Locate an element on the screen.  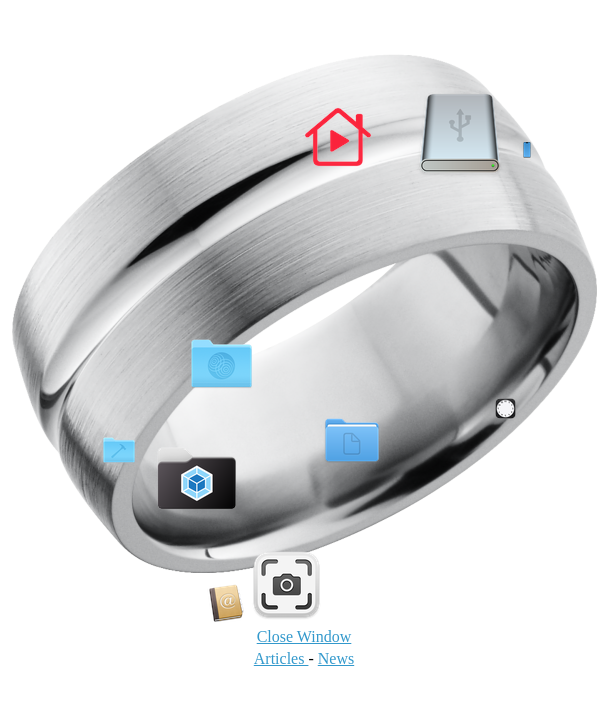
open contacts or address book is located at coordinates (226, 603).